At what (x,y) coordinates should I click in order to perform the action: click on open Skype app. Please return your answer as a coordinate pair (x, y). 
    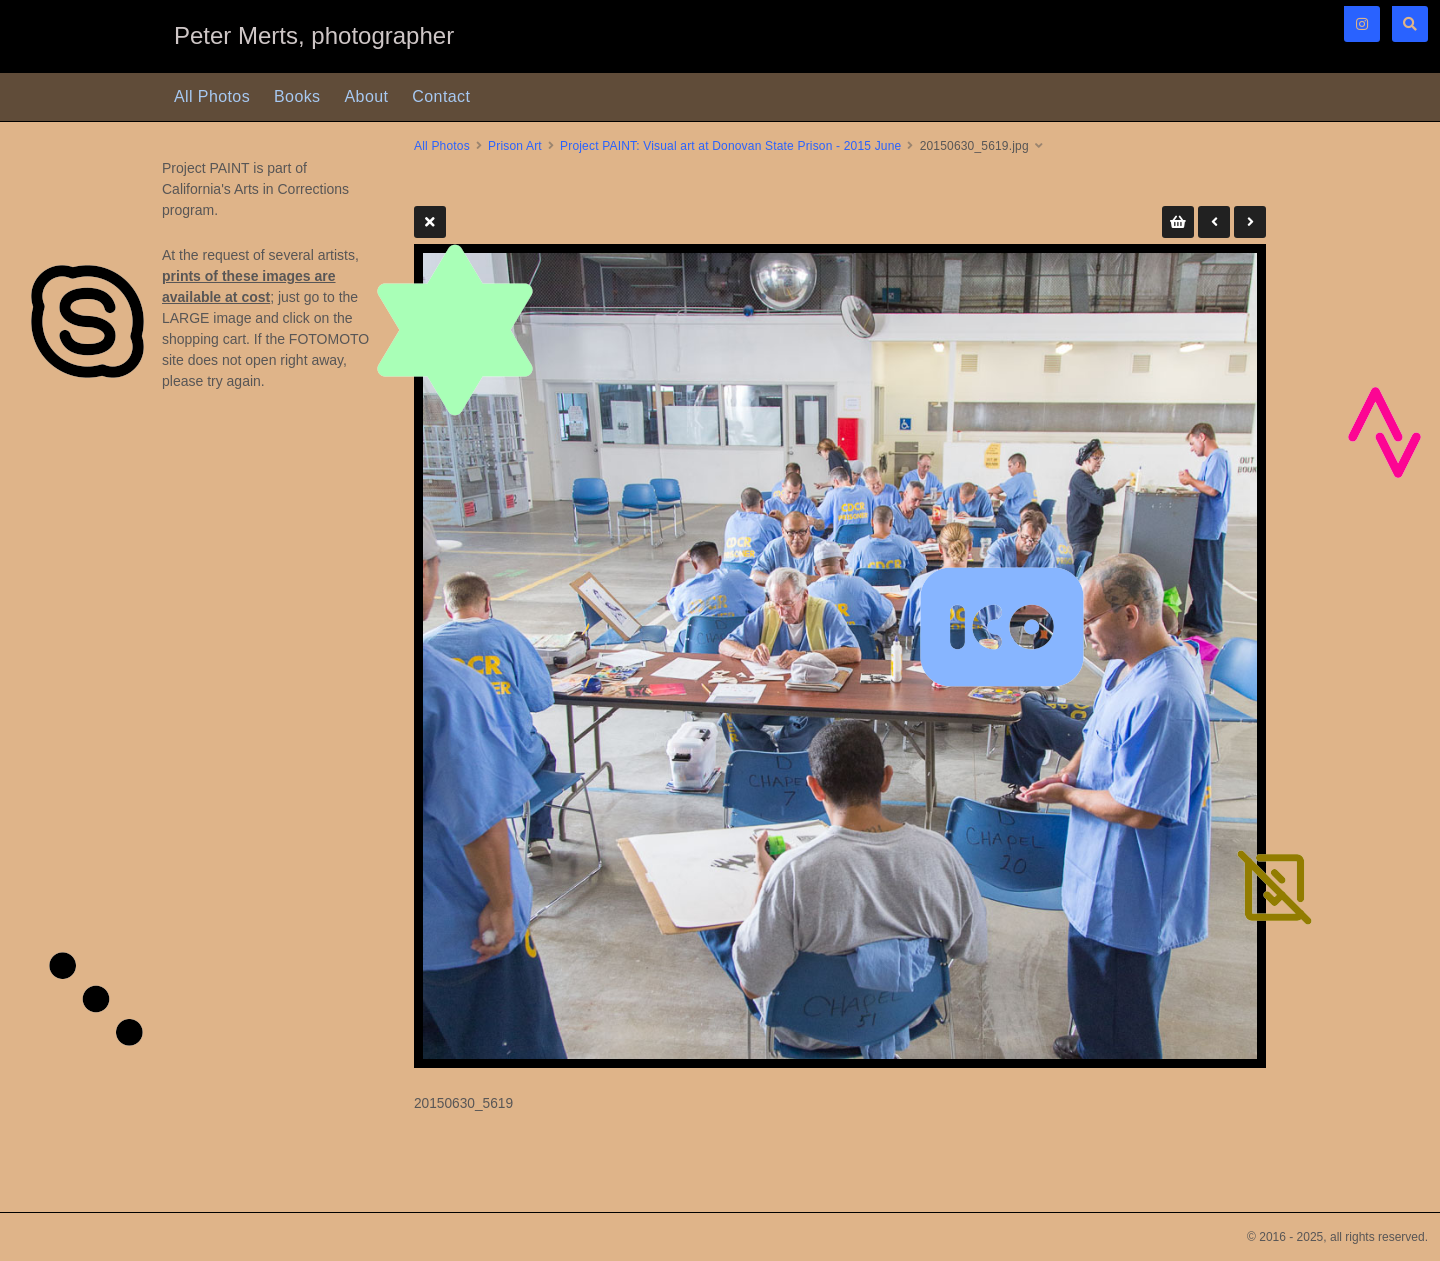
    Looking at the image, I should click on (87, 321).